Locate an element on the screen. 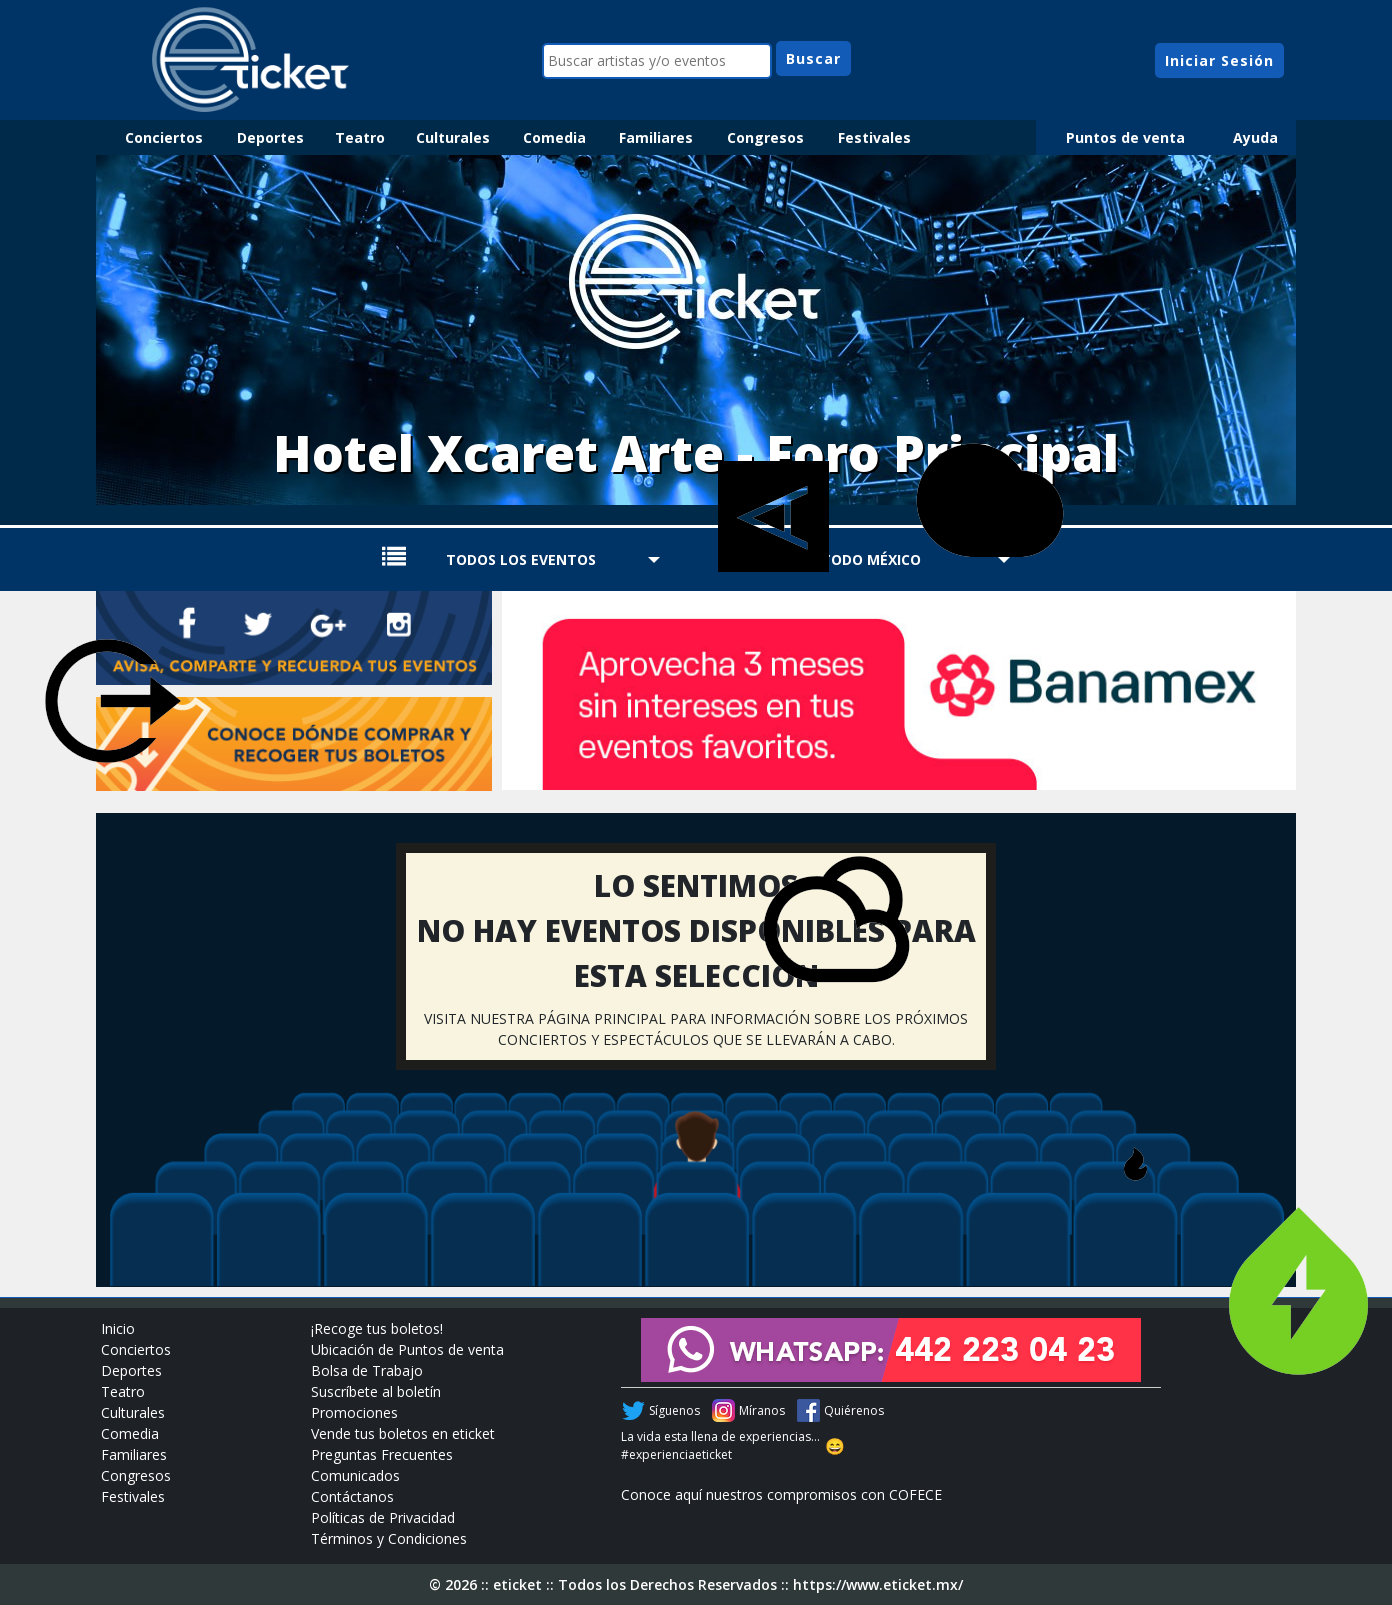 The width and height of the screenshot is (1392, 1605). log out of your account is located at coordinates (107, 701).